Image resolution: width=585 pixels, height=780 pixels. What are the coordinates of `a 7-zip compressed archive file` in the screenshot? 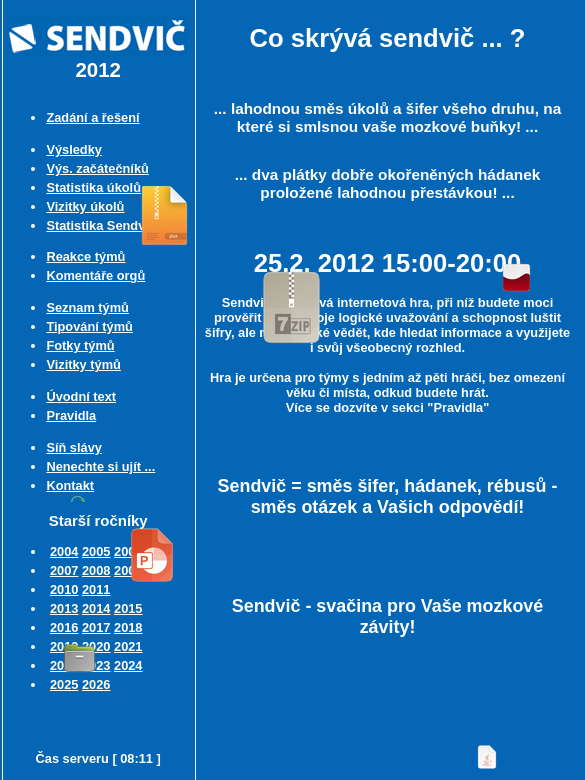 It's located at (291, 307).